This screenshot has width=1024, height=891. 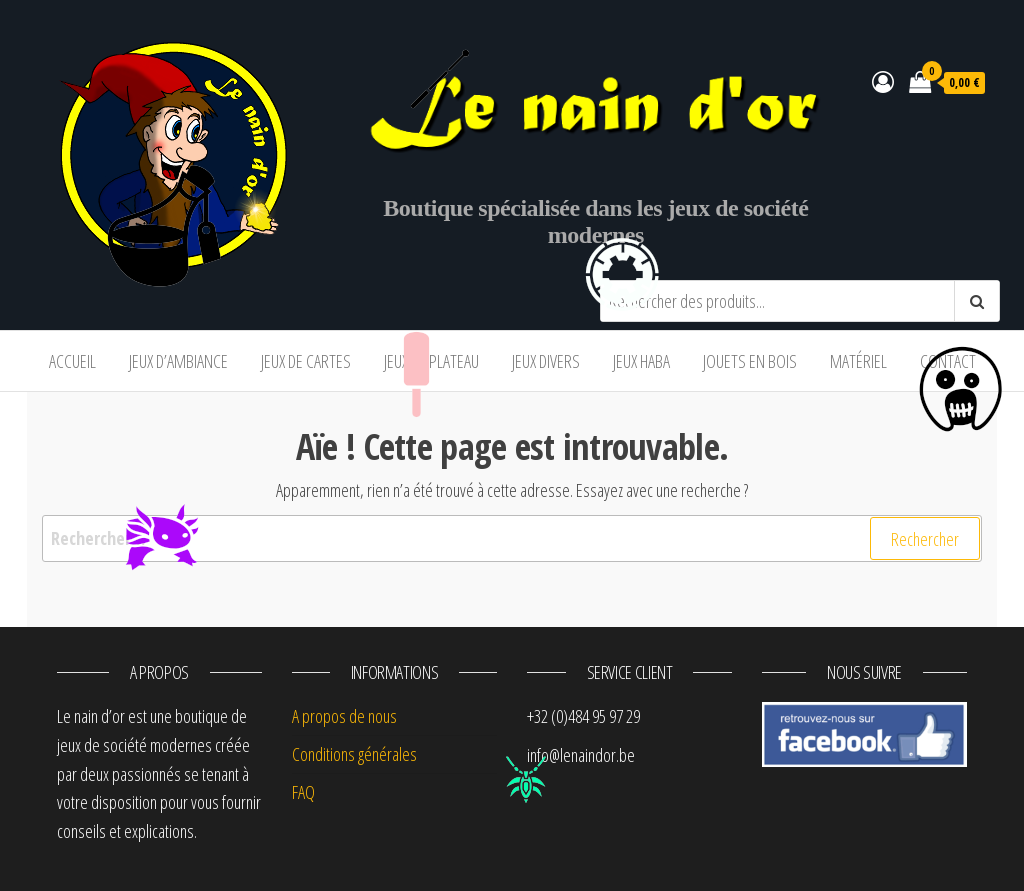 What do you see at coordinates (960, 388) in the screenshot?
I see `the mighty boosh comedy series logo or fan content` at bounding box center [960, 388].